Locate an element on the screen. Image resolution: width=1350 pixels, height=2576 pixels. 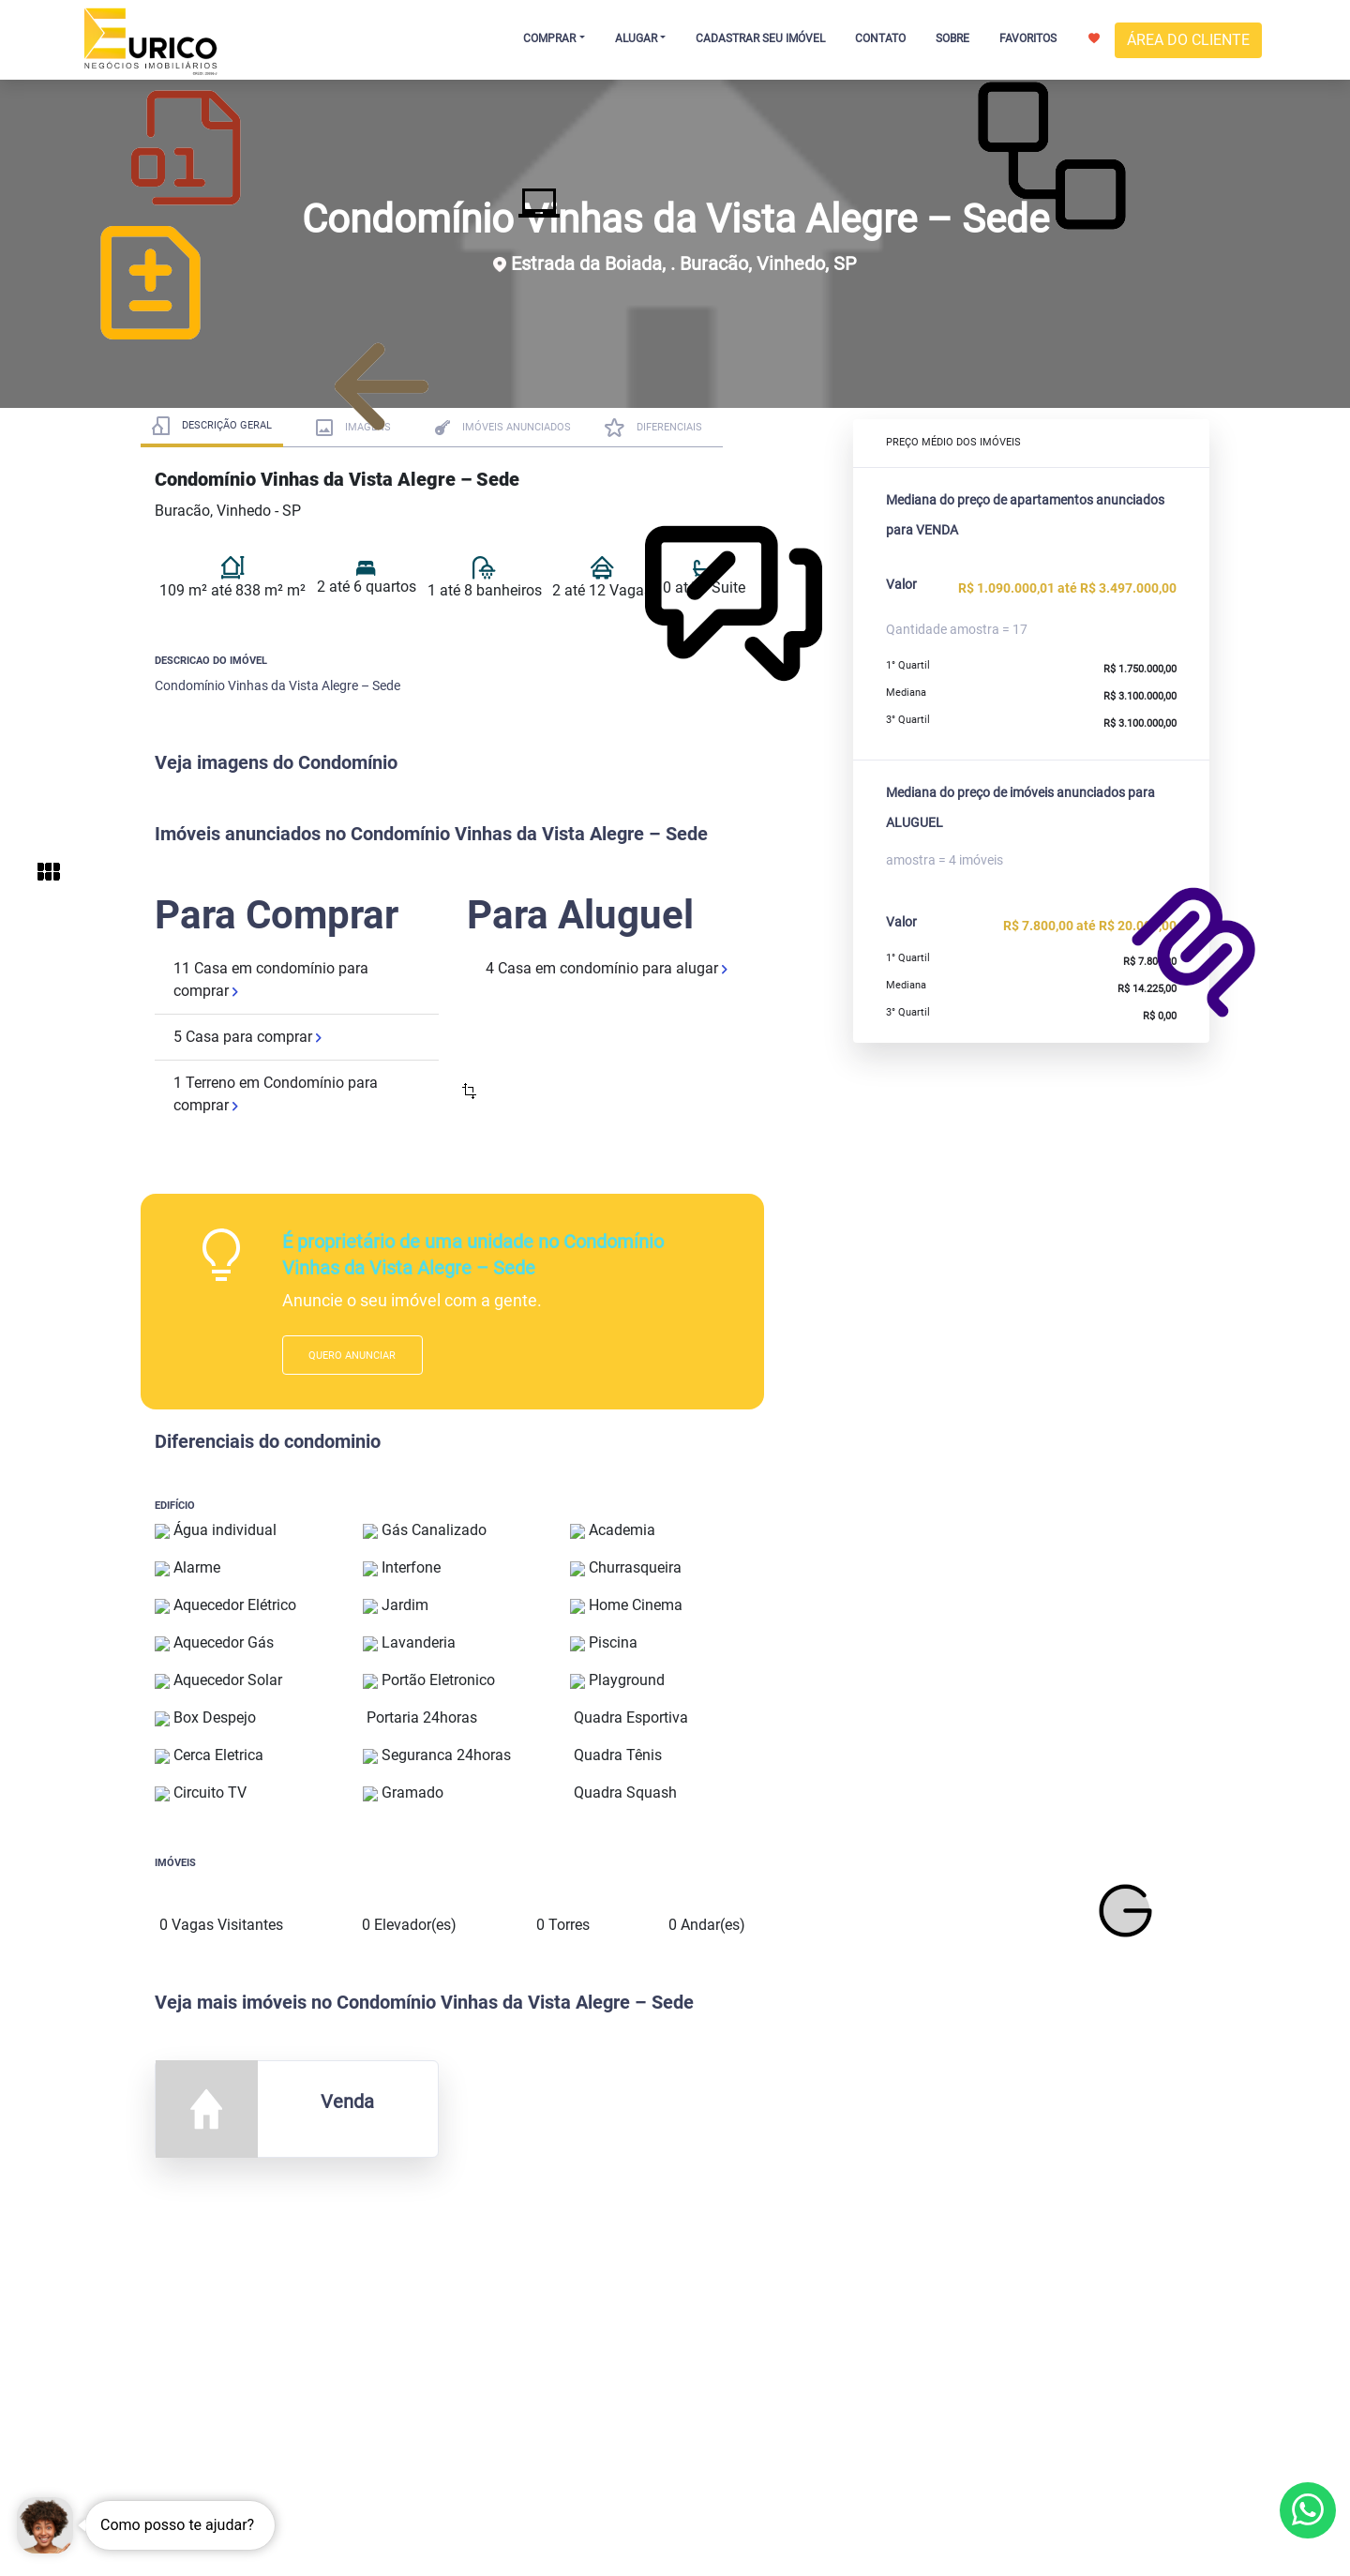
view or open a binary file is located at coordinates (193, 147).